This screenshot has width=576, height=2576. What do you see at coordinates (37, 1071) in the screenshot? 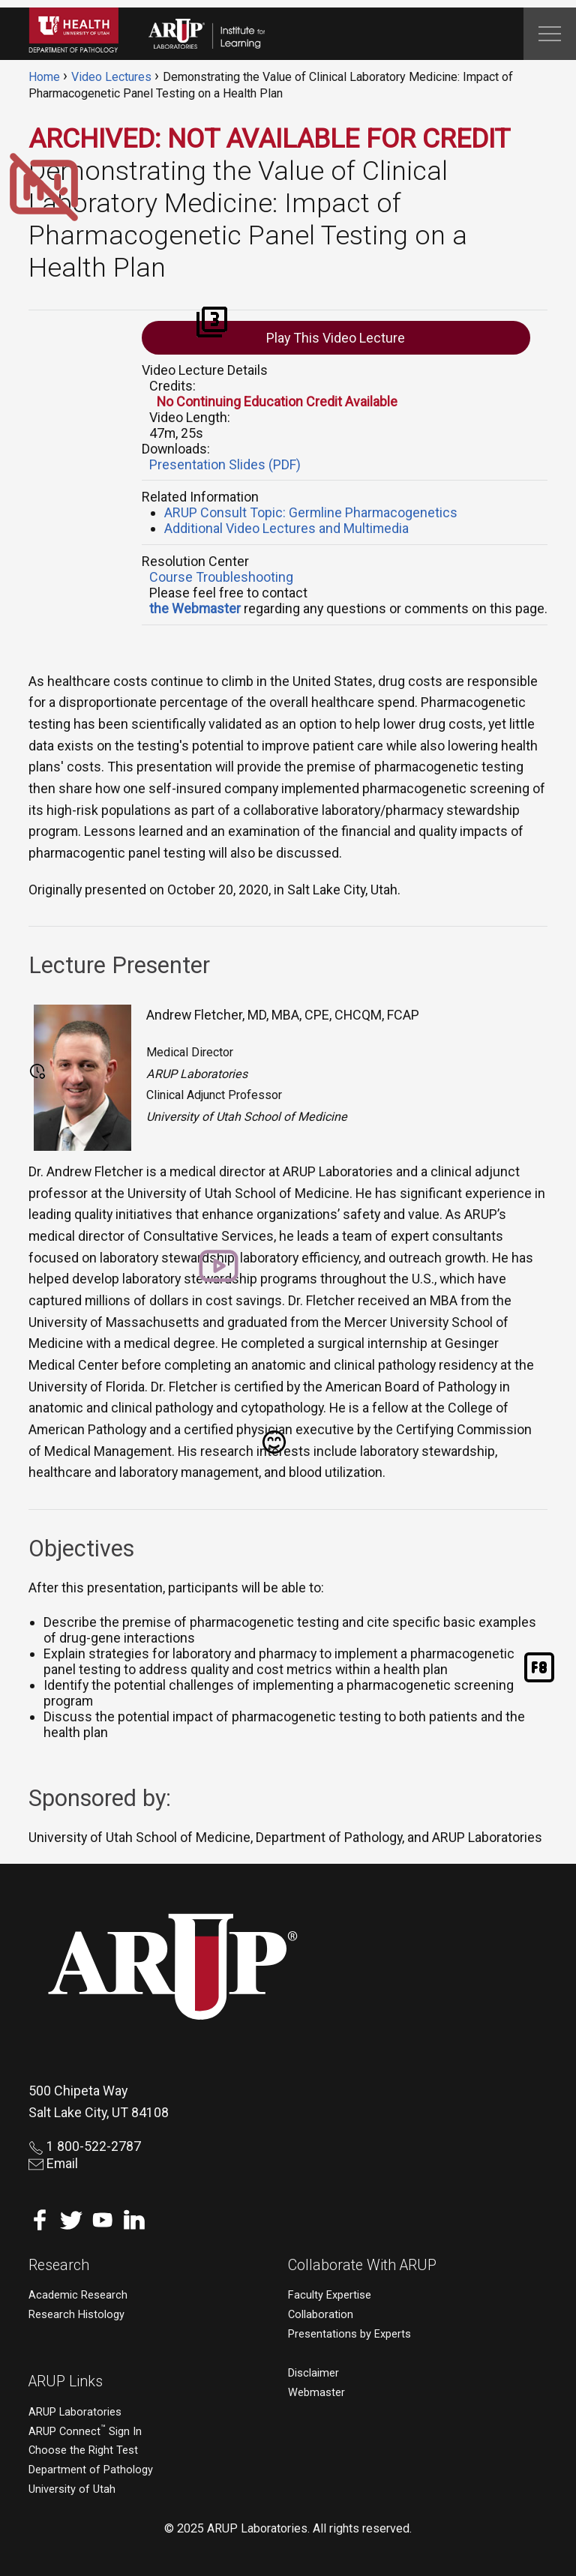
I see `start recording time or duration` at bounding box center [37, 1071].